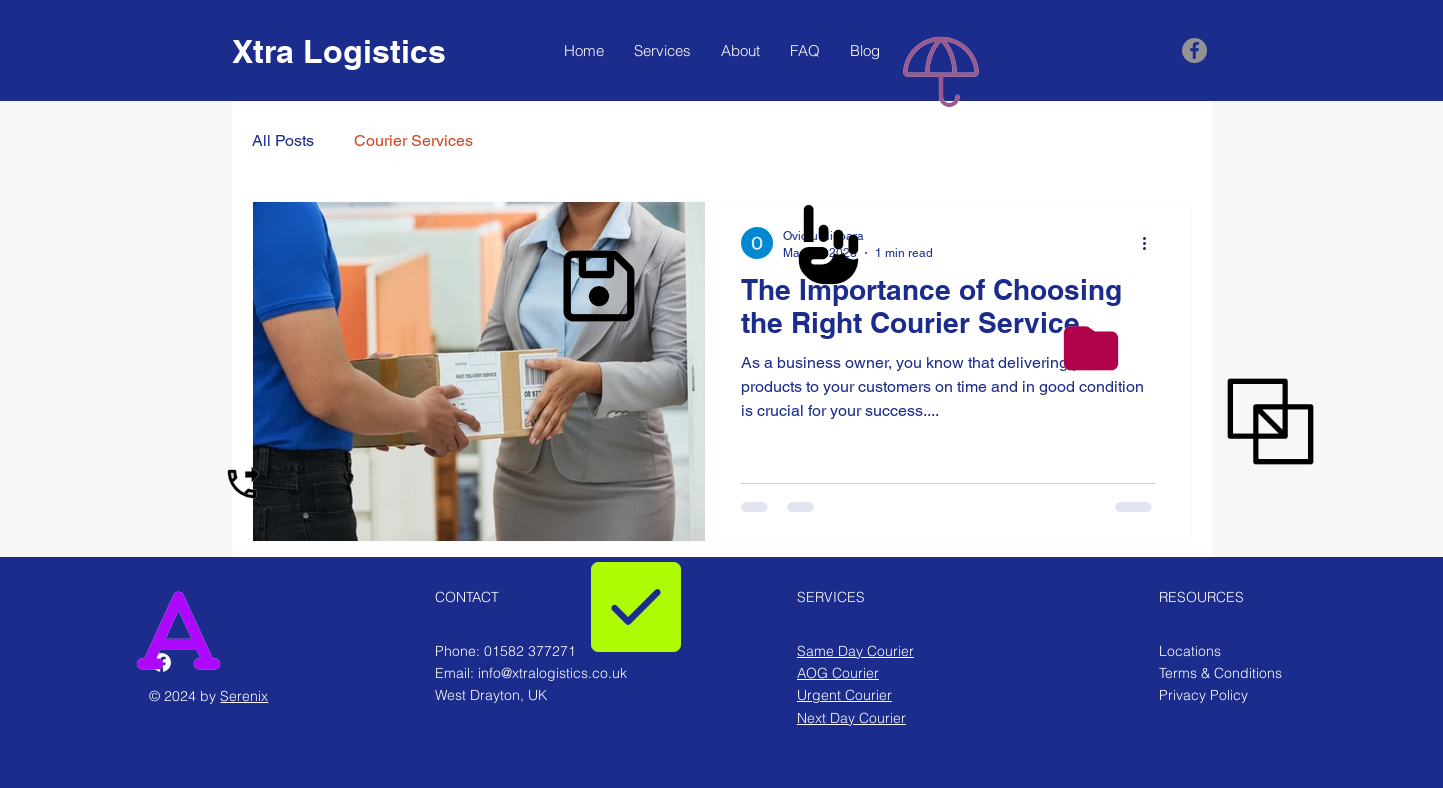 The image size is (1443, 788). I want to click on view weather protection or rain forecast, so click(941, 72).